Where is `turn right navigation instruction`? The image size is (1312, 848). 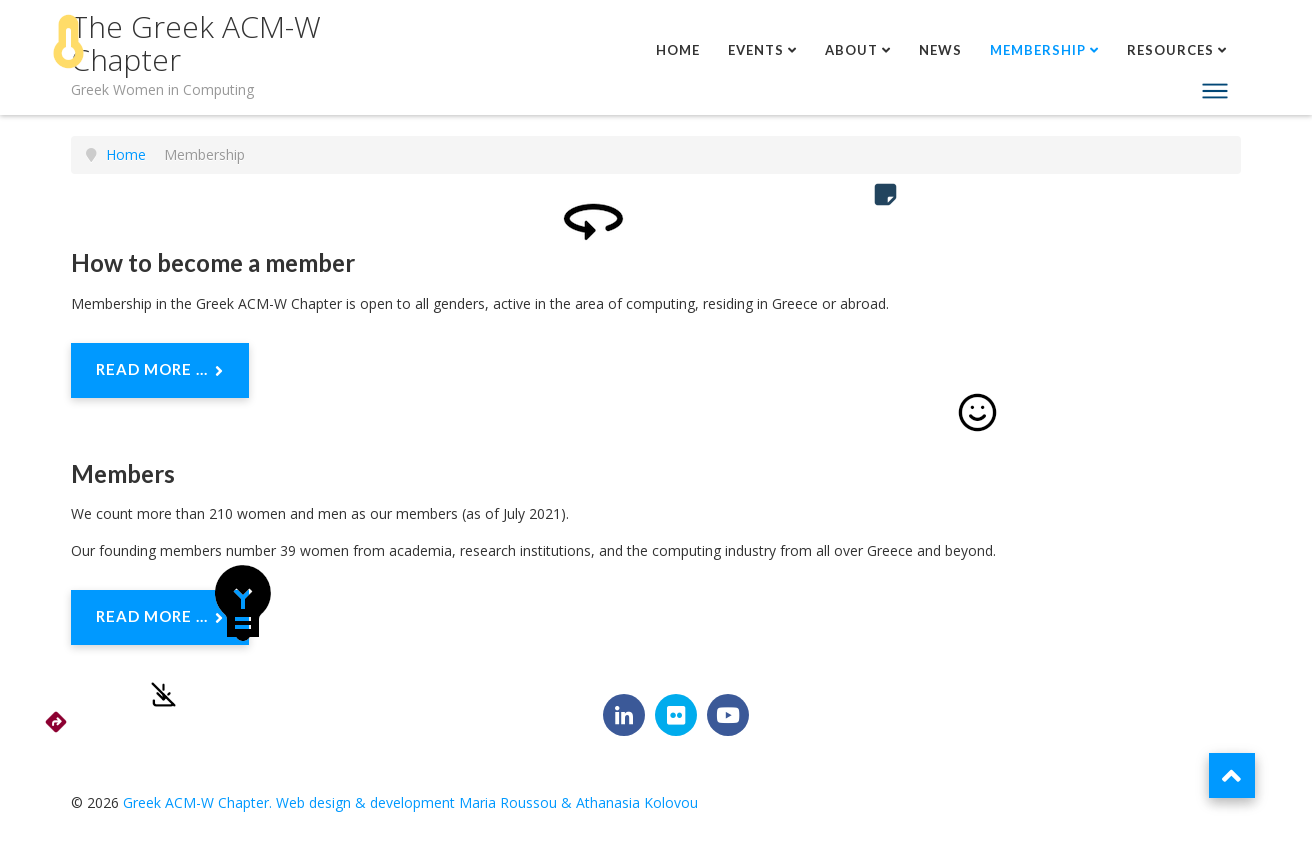
turn right navigation instruction is located at coordinates (56, 722).